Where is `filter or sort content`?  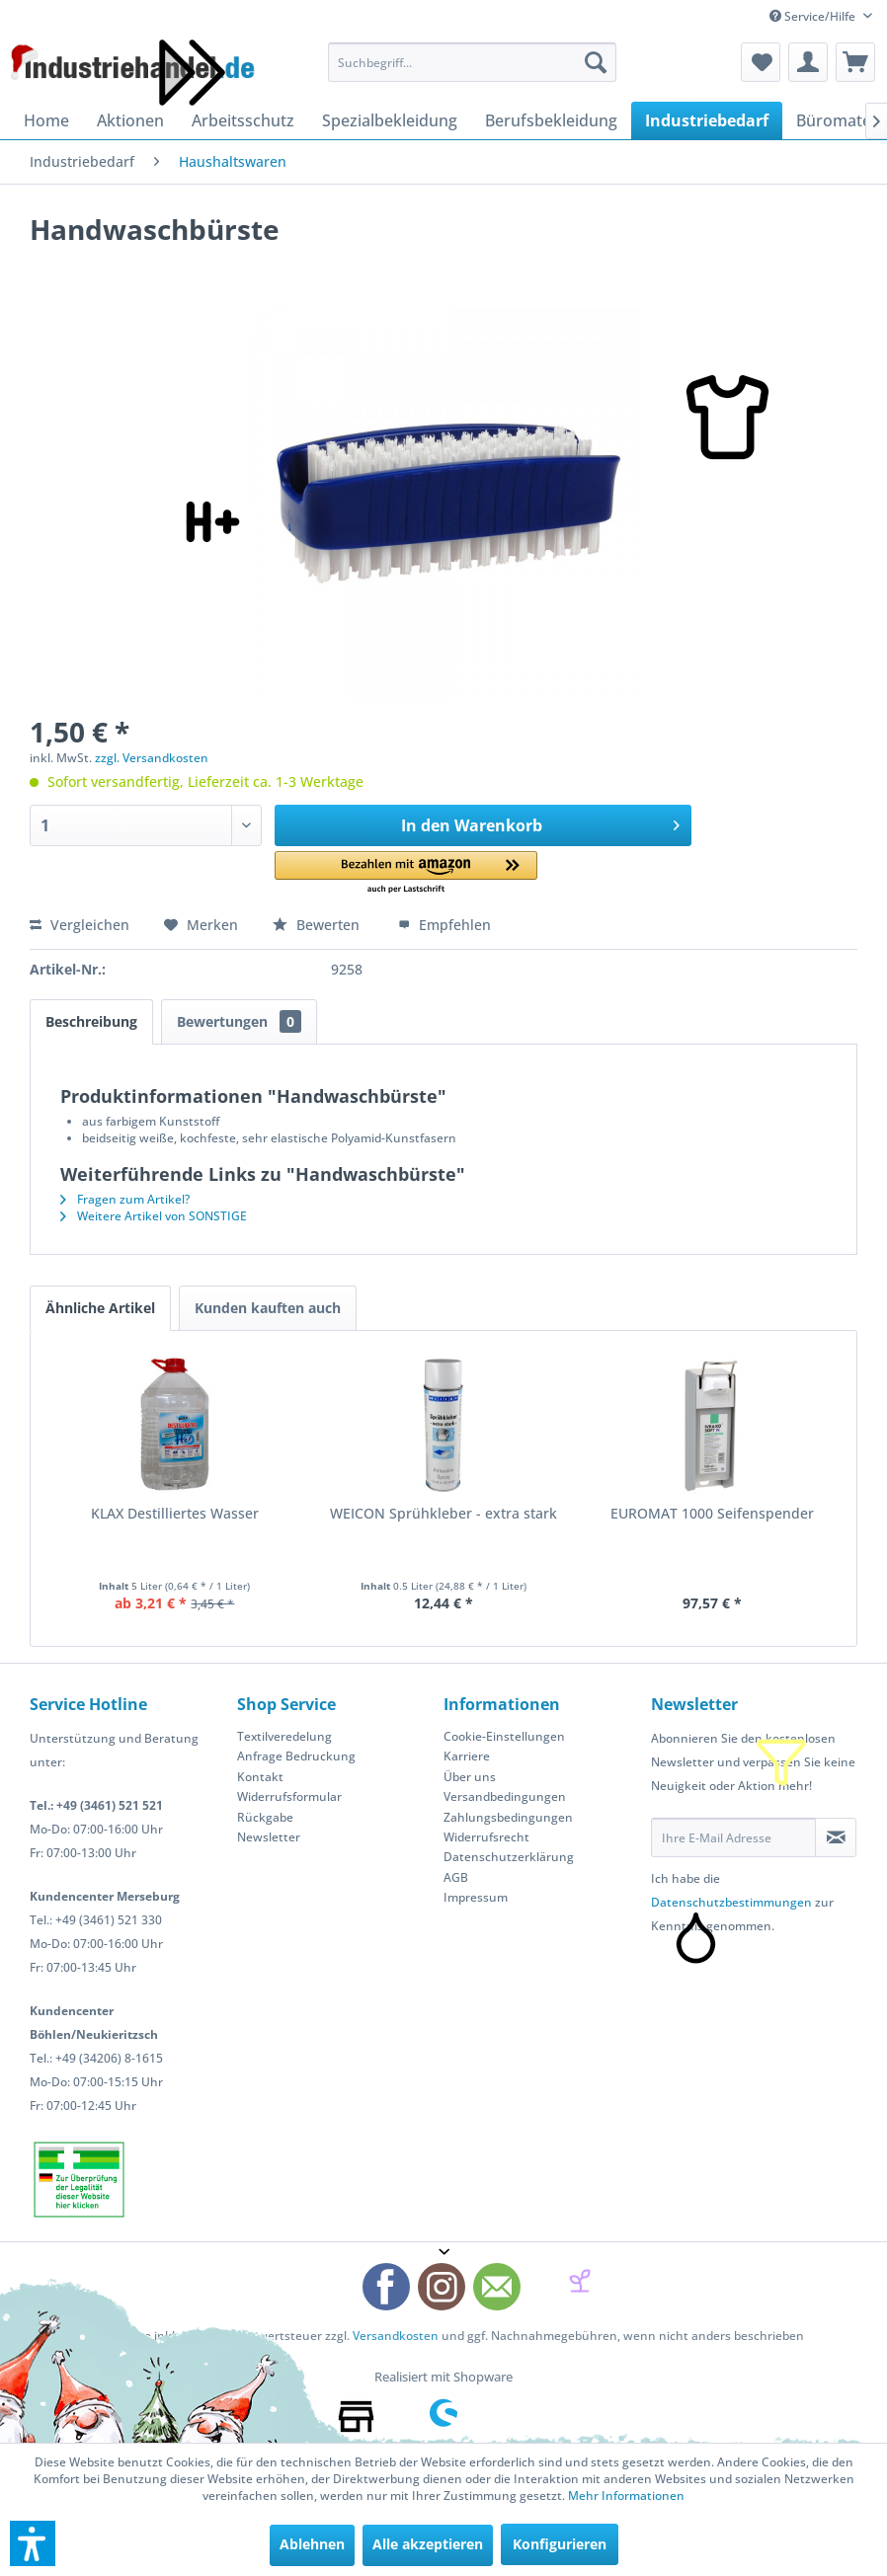
filter or sort content is located at coordinates (781, 1761).